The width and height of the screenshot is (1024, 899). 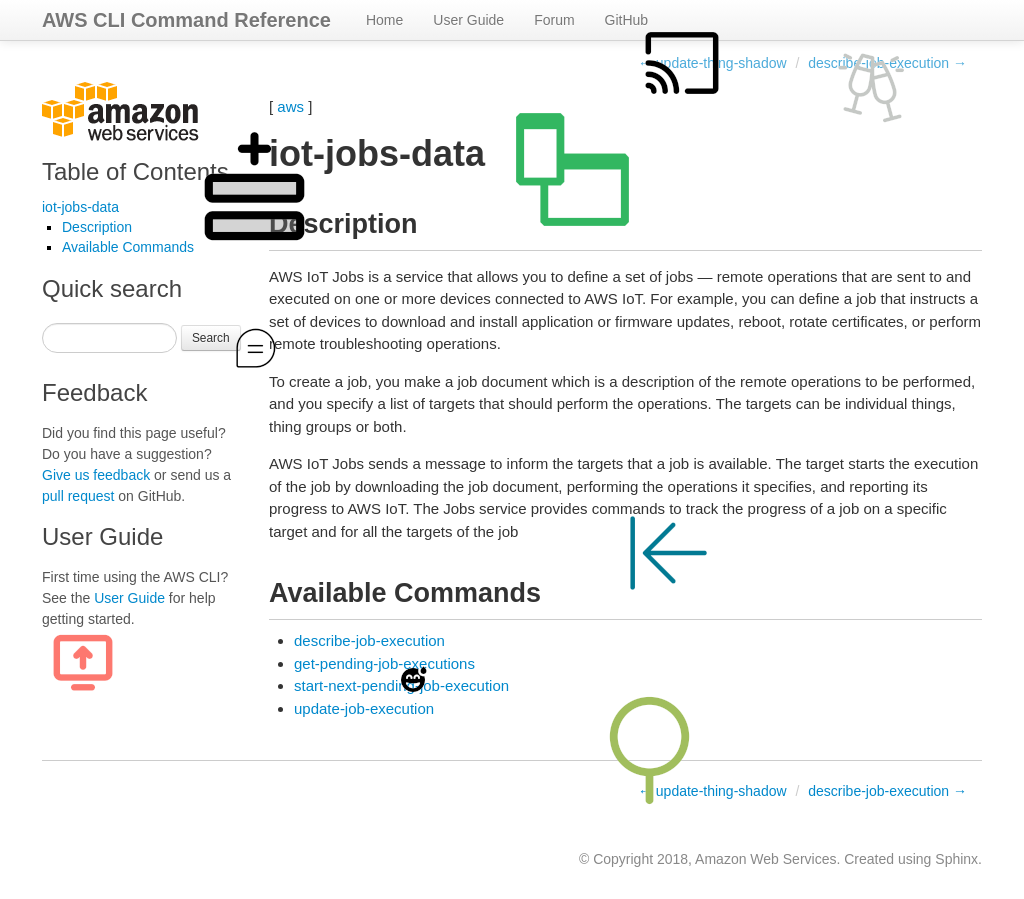 I want to click on go back to the beginning, so click(x=667, y=553).